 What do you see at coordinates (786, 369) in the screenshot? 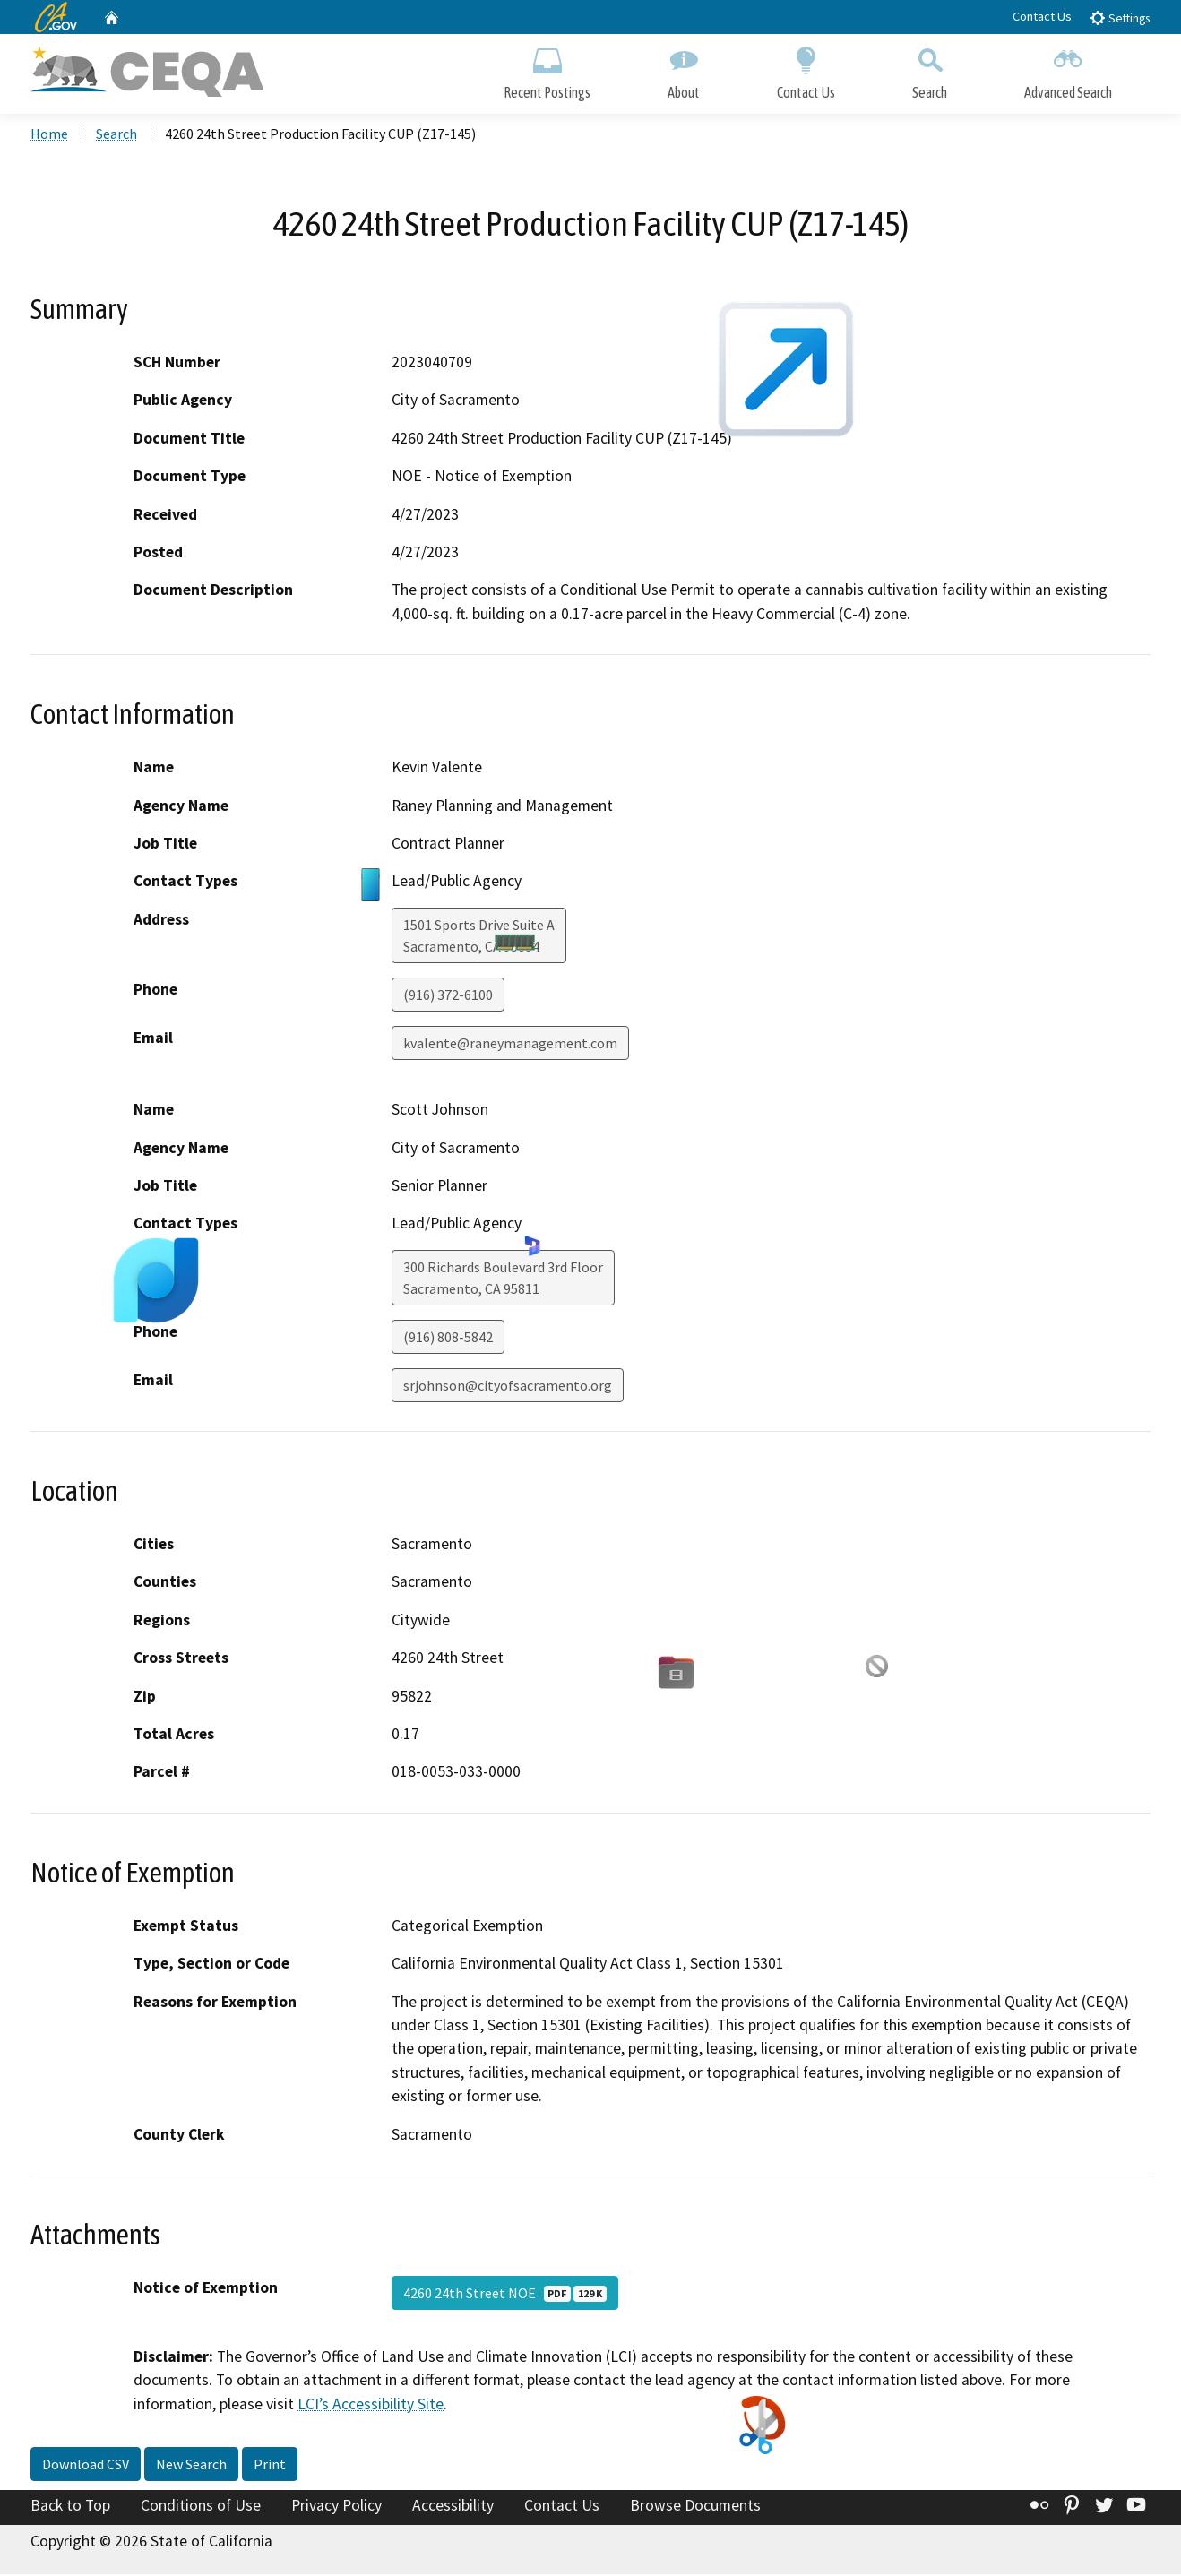
I see `indicates a shortcut to another file or application` at bounding box center [786, 369].